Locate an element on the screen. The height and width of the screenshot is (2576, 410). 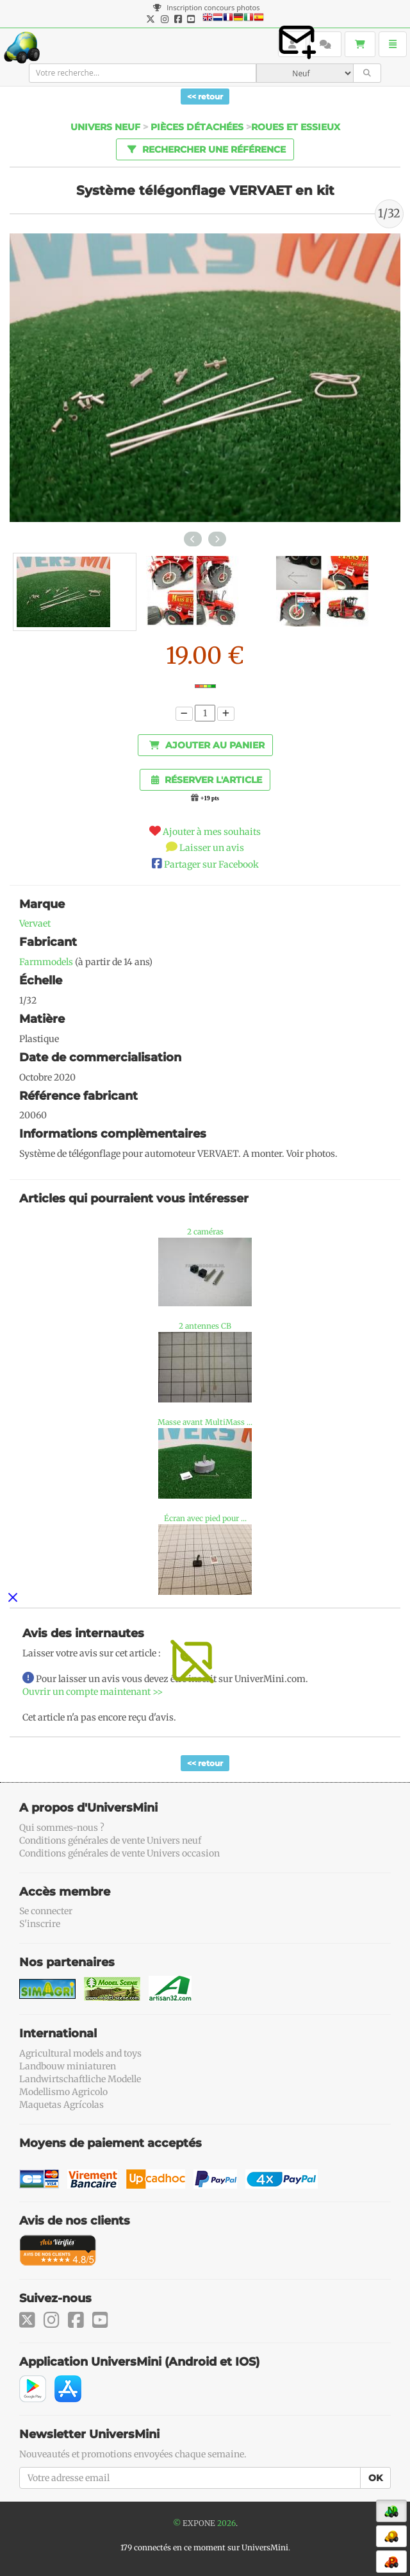
compose a new email is located at coordinates (297, 40).